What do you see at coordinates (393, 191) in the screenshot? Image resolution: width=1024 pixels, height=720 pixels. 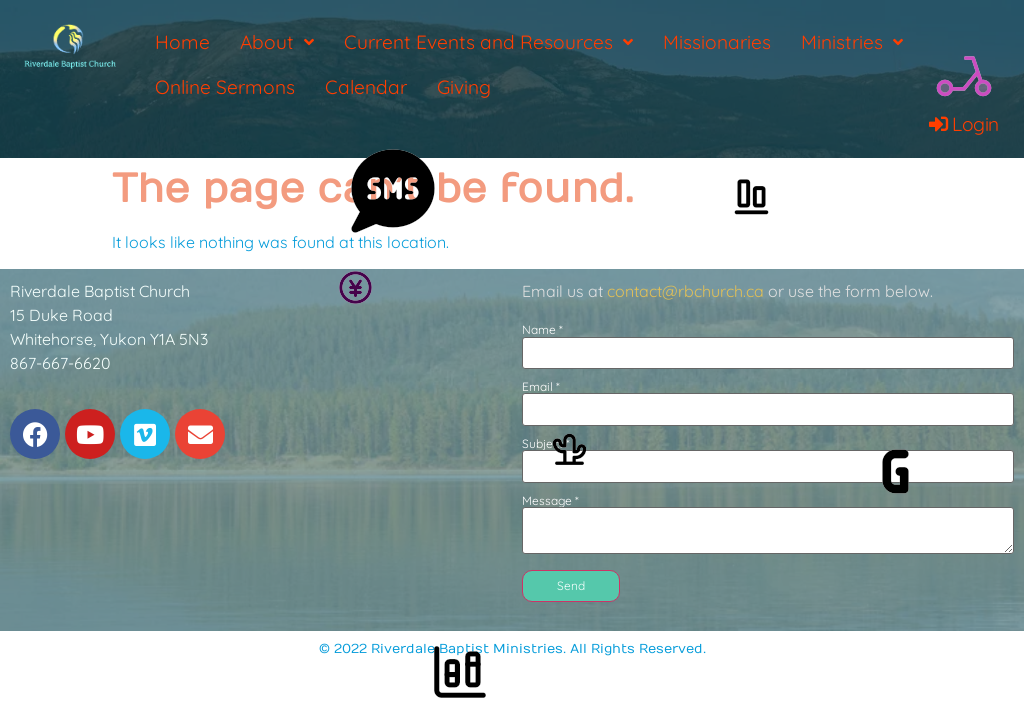 I see `send an SMS text message` at bounding box center [393, 191].